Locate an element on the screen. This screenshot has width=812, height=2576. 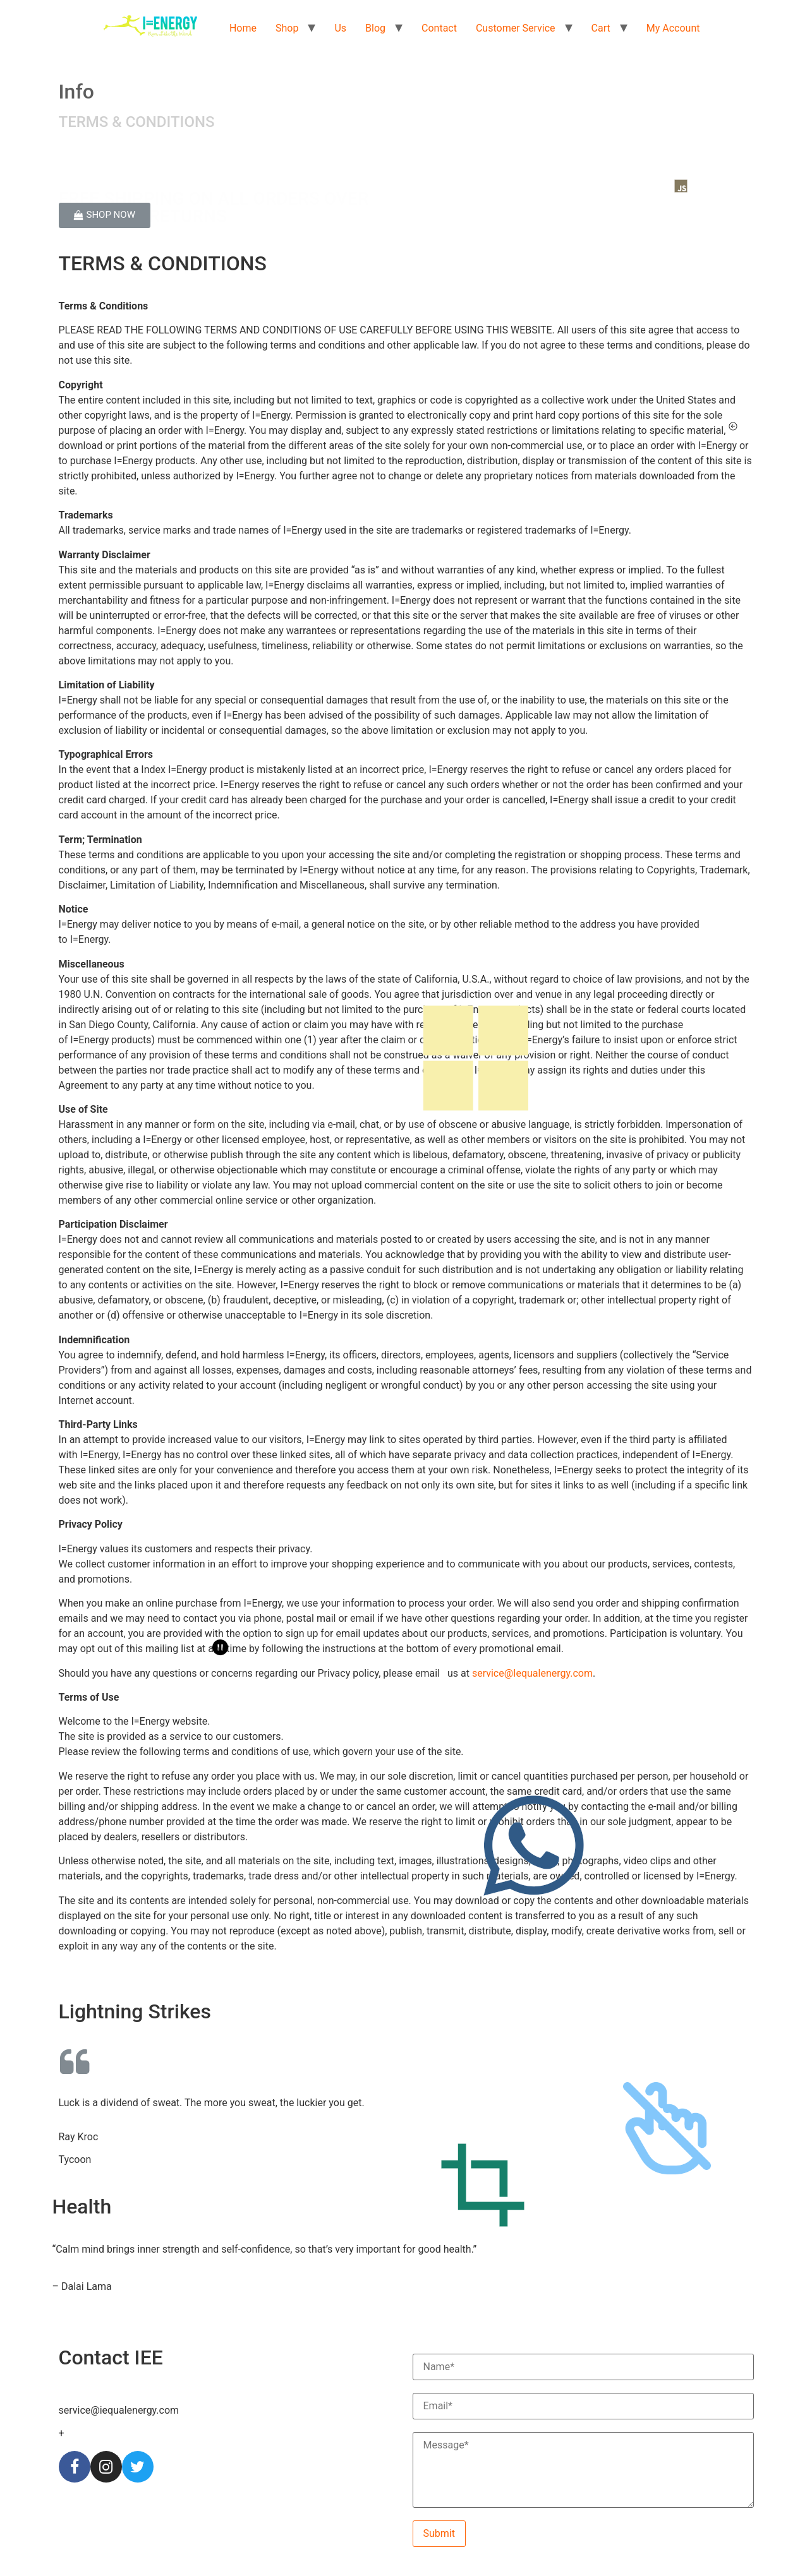
touch interaction disabled is located at coordinates (667, 2126).